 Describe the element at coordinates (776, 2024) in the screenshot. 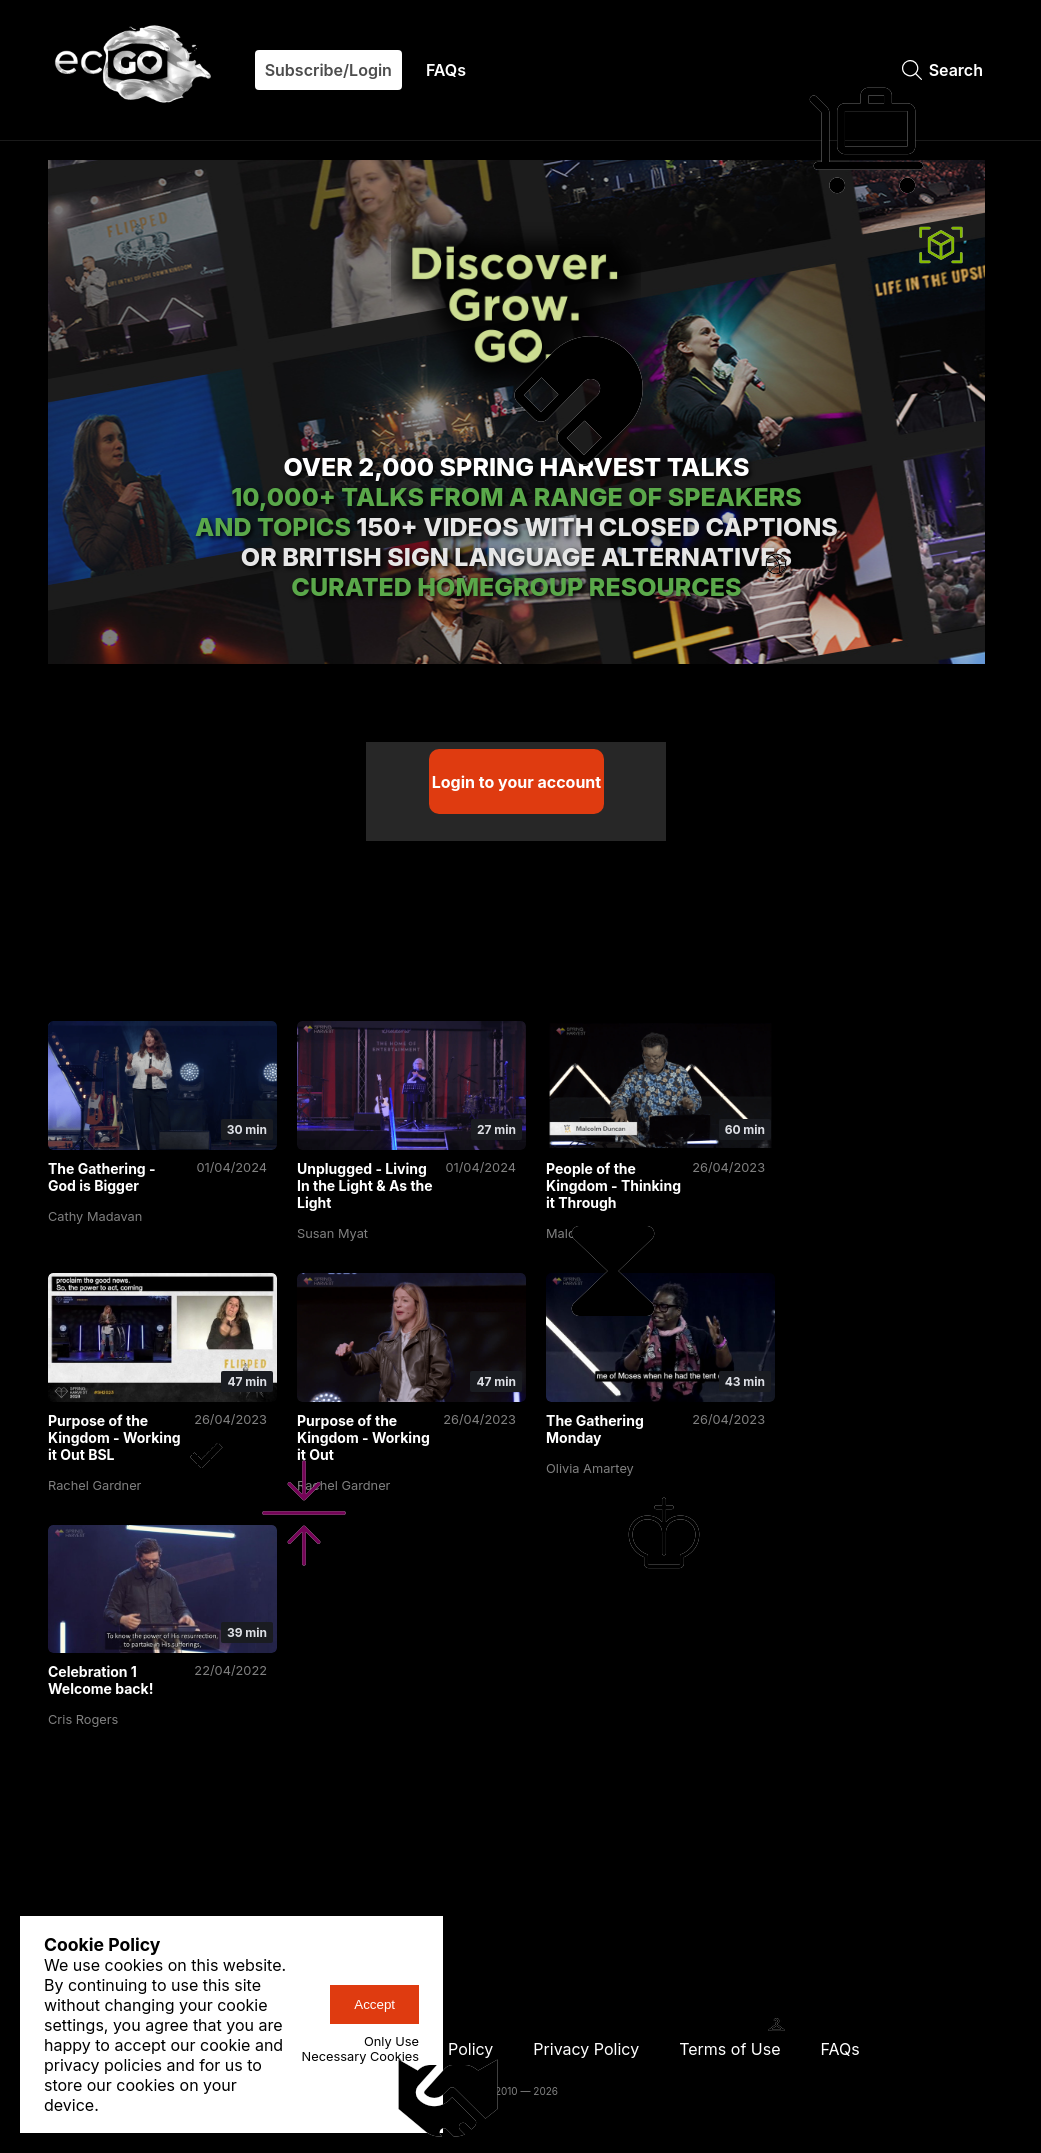

I see `access coat check or wardrobe services` at that location.